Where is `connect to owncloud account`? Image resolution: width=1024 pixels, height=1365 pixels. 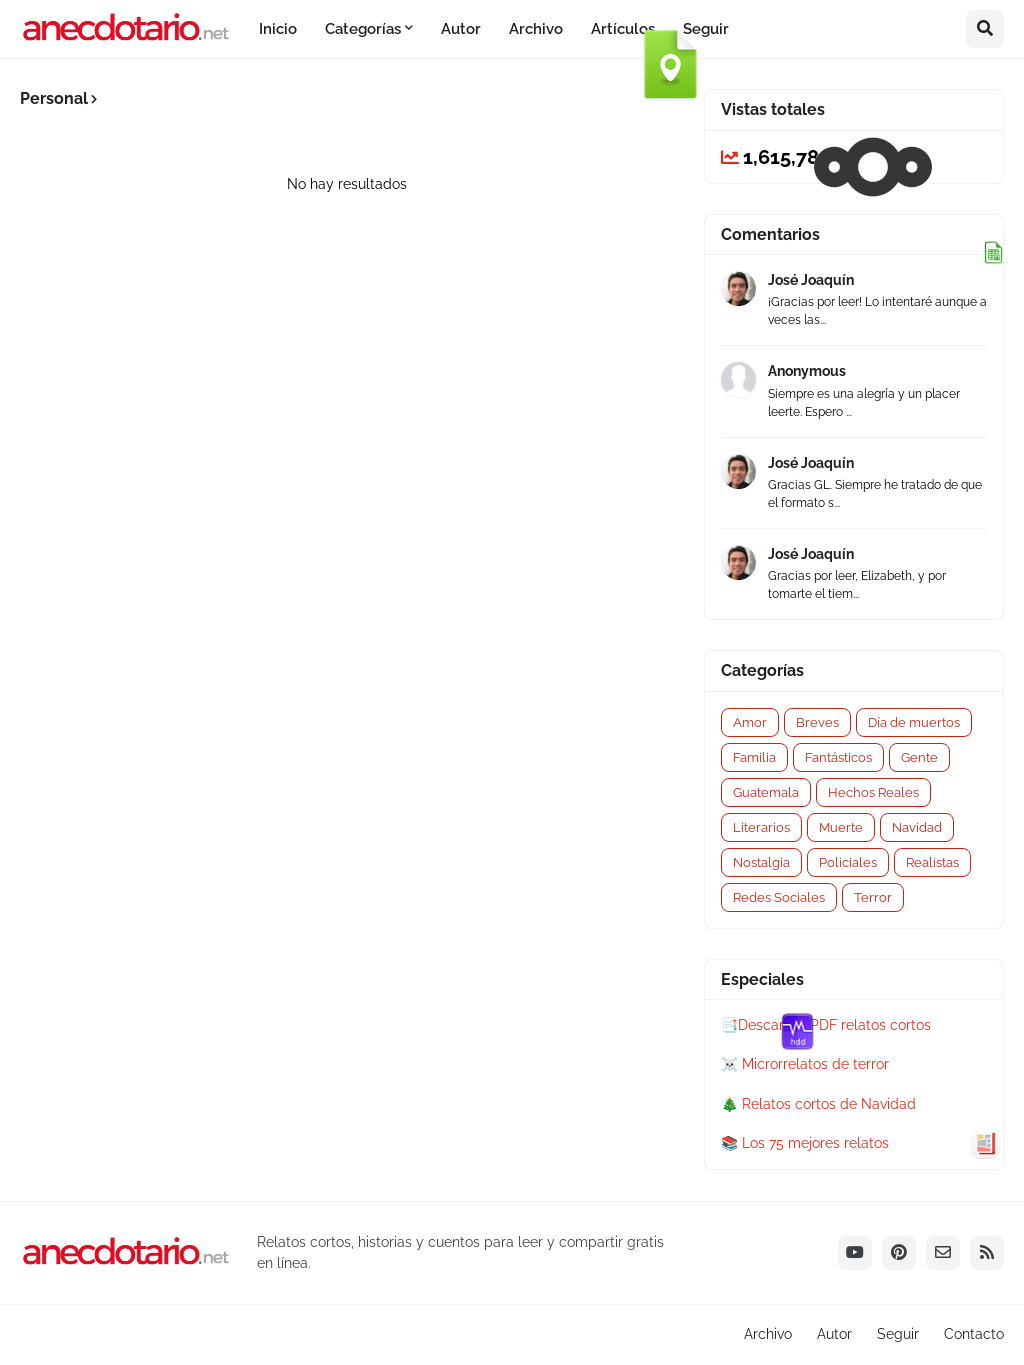
connect to owncloud account is located at coordinates (873, 167).